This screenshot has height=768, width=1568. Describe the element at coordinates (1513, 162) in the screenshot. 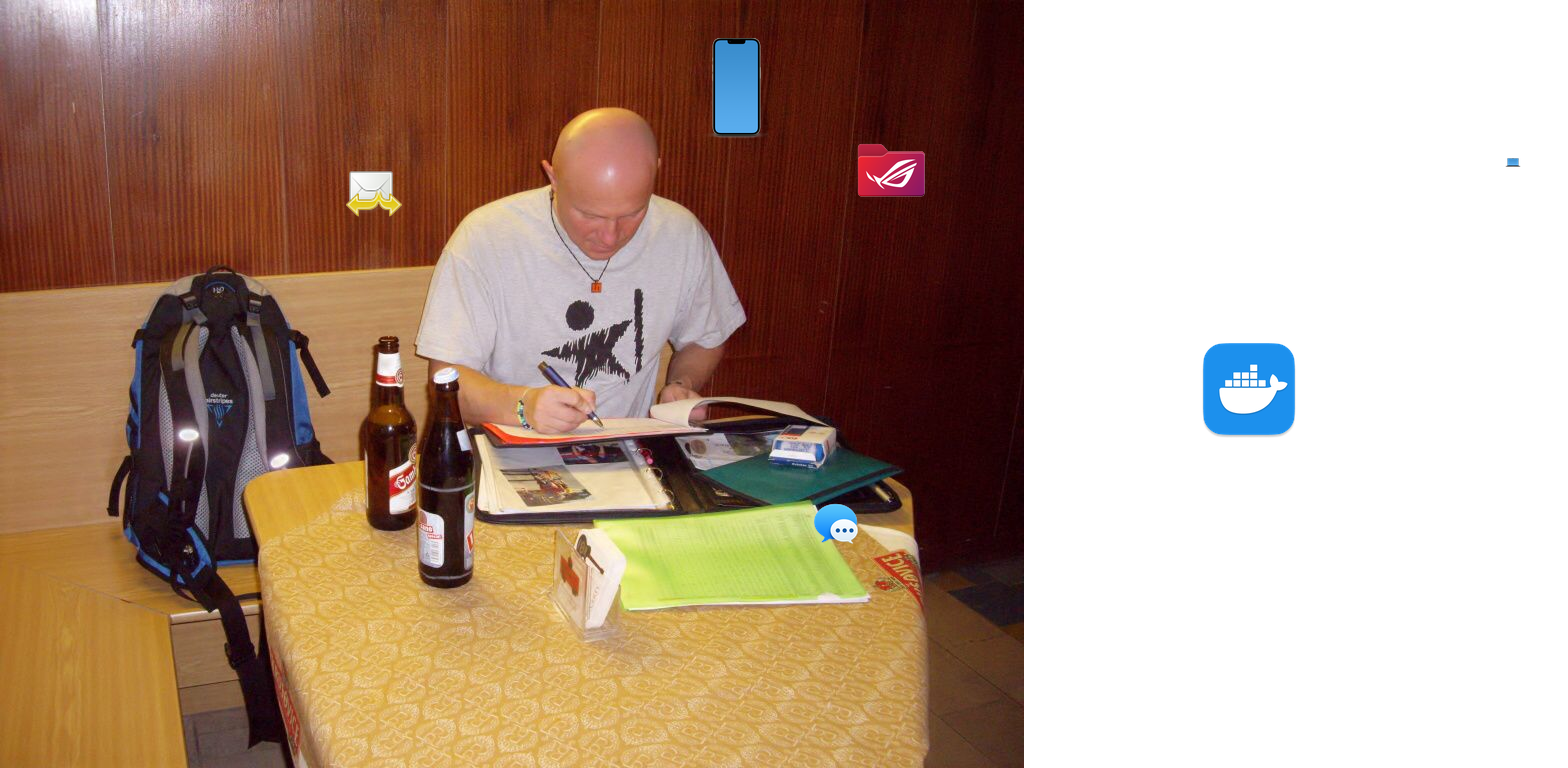

I see `indicates a macbook pro 16-inch device in system settings` at that location.